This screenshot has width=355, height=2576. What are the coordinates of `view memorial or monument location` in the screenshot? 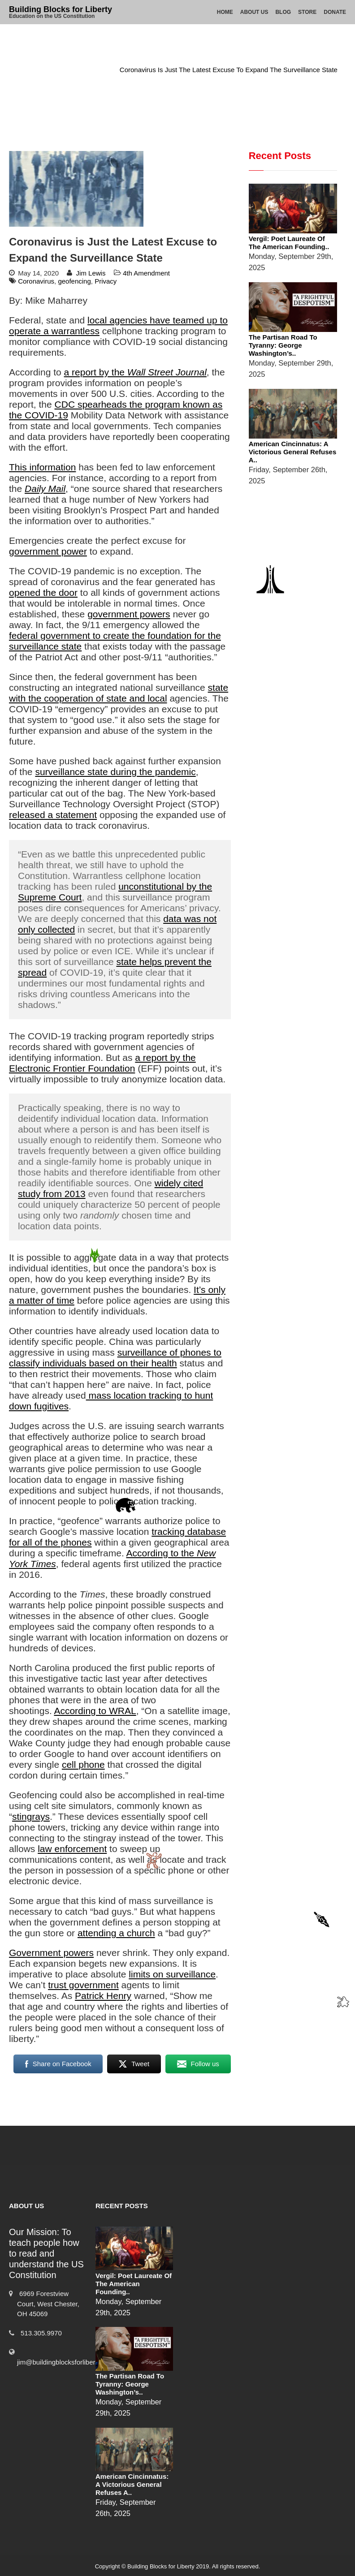 It's located at (270, 579).